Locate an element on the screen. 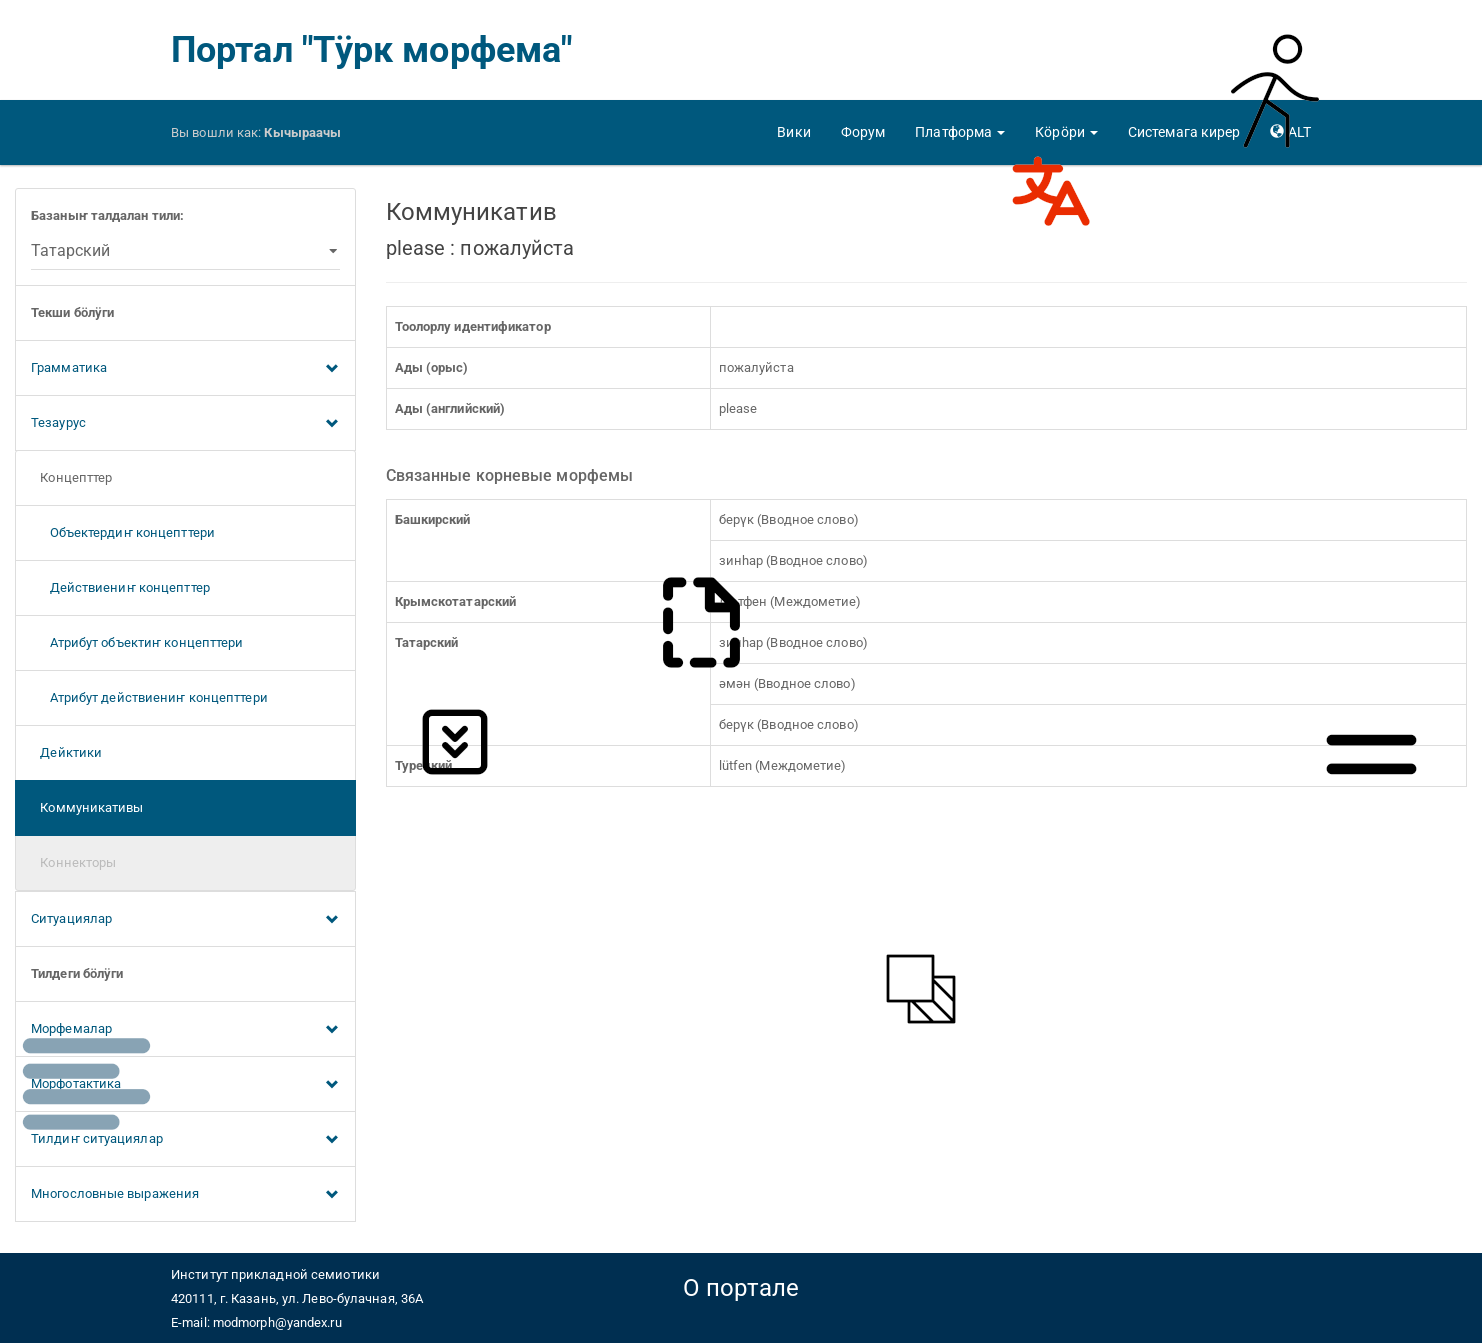  translate text to another language is located at coordinates (1048, 192).